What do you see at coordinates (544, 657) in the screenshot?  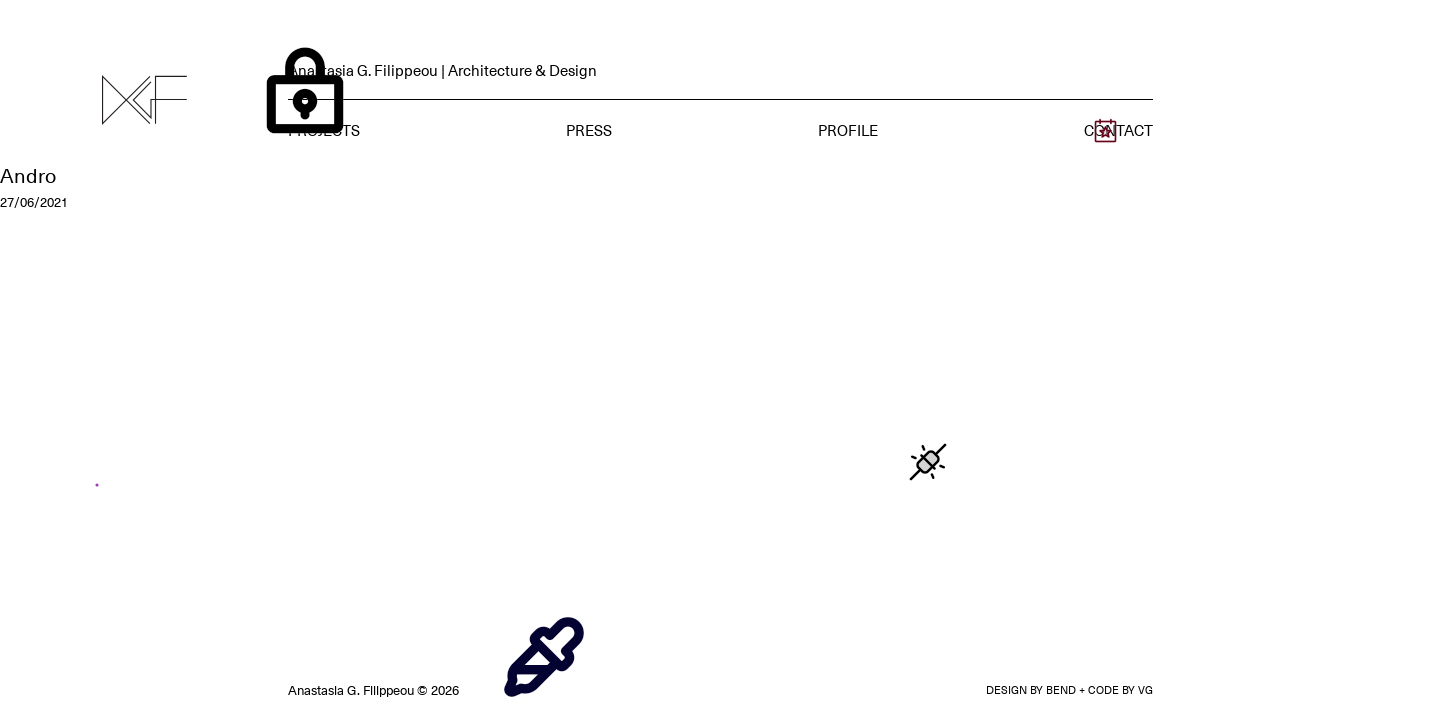 I see `pick a color from the canvas` at bounding box center [544, 657].